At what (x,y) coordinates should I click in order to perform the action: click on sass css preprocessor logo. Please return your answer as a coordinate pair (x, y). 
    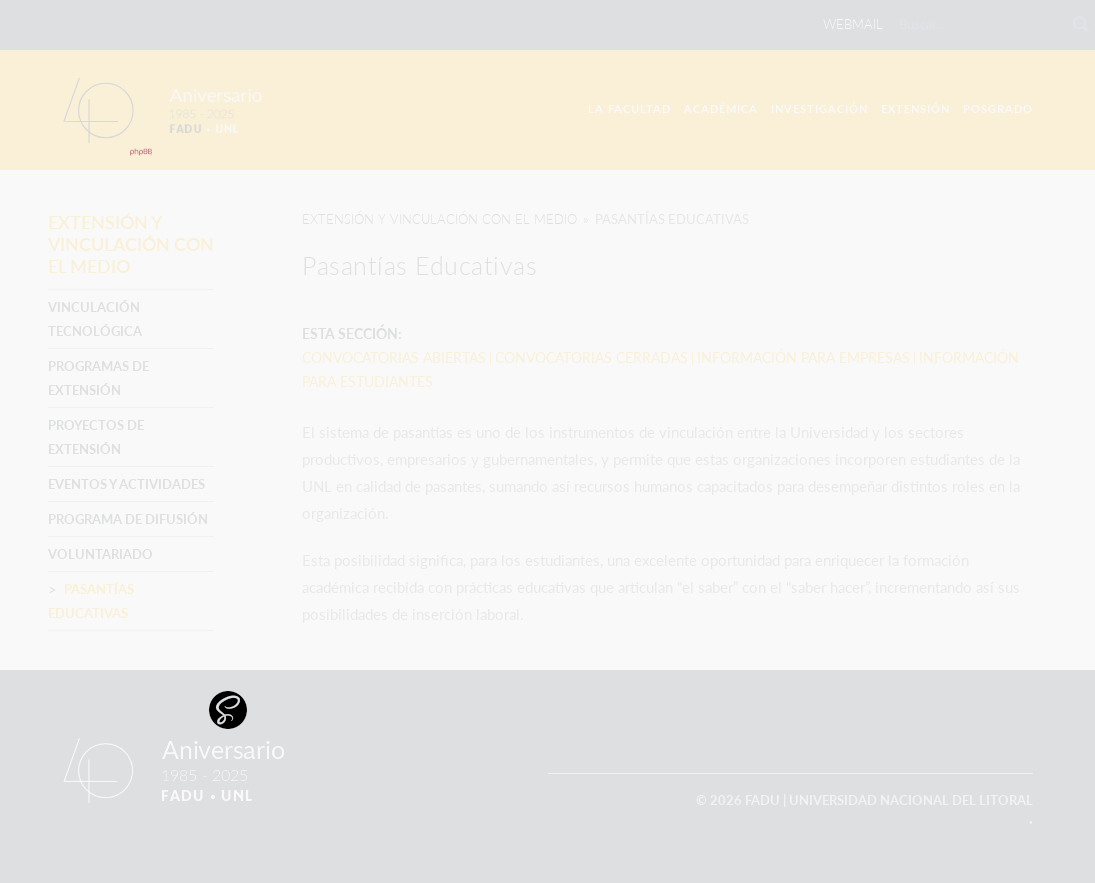
    Looking at the image, I should click on (228, 710).